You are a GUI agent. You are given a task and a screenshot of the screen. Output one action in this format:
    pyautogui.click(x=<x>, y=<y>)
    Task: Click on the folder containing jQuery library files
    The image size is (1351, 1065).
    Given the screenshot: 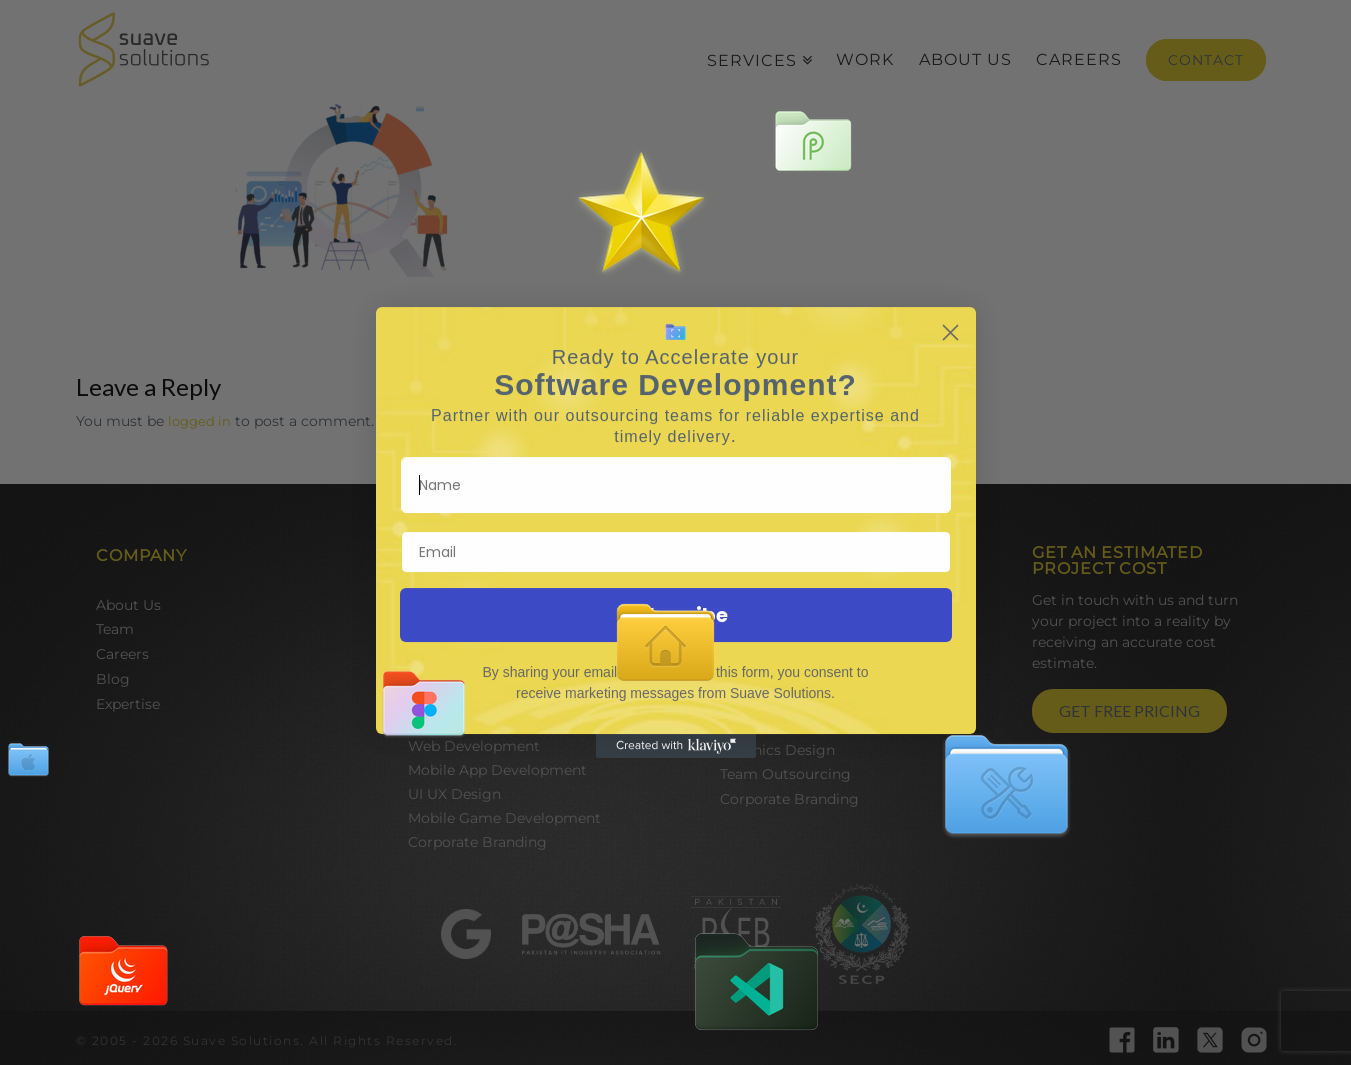 What is the action you would take?
    pyautogui.click(x=123, y=973)
    